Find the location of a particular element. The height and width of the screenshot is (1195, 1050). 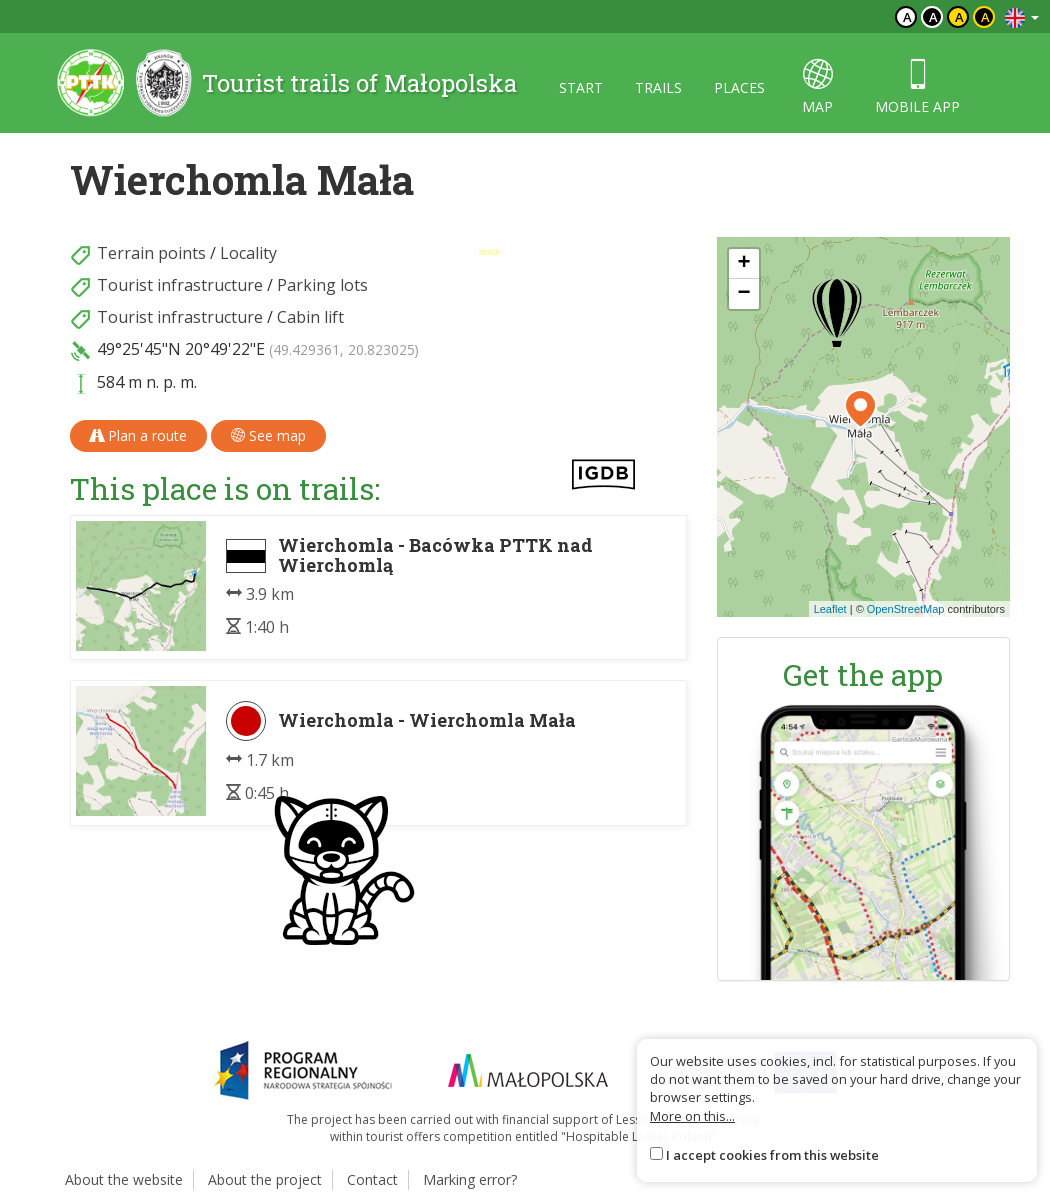

open zenodo research repository is located at coordinates (489, 251).